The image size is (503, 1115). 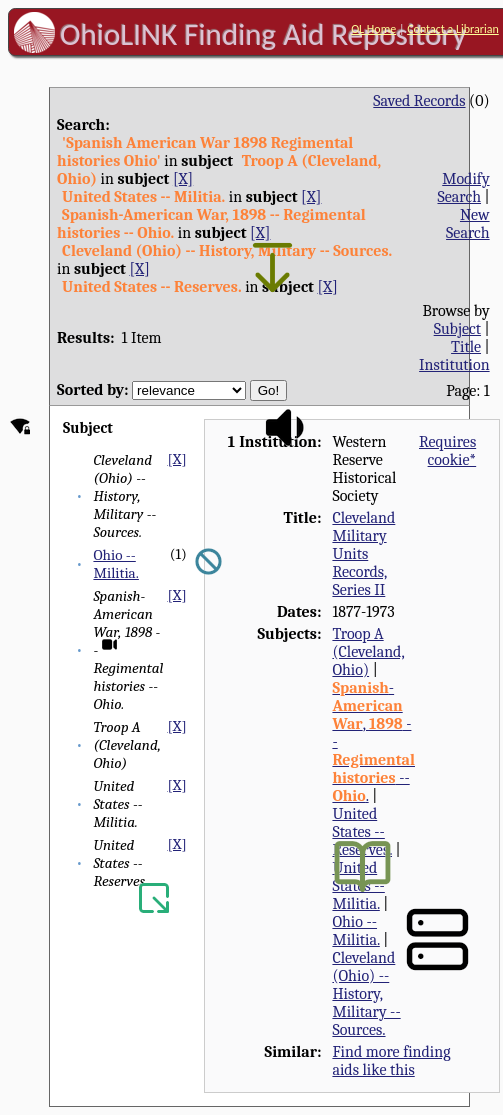 I want to click on start a video call, so click(x=109, y=644).